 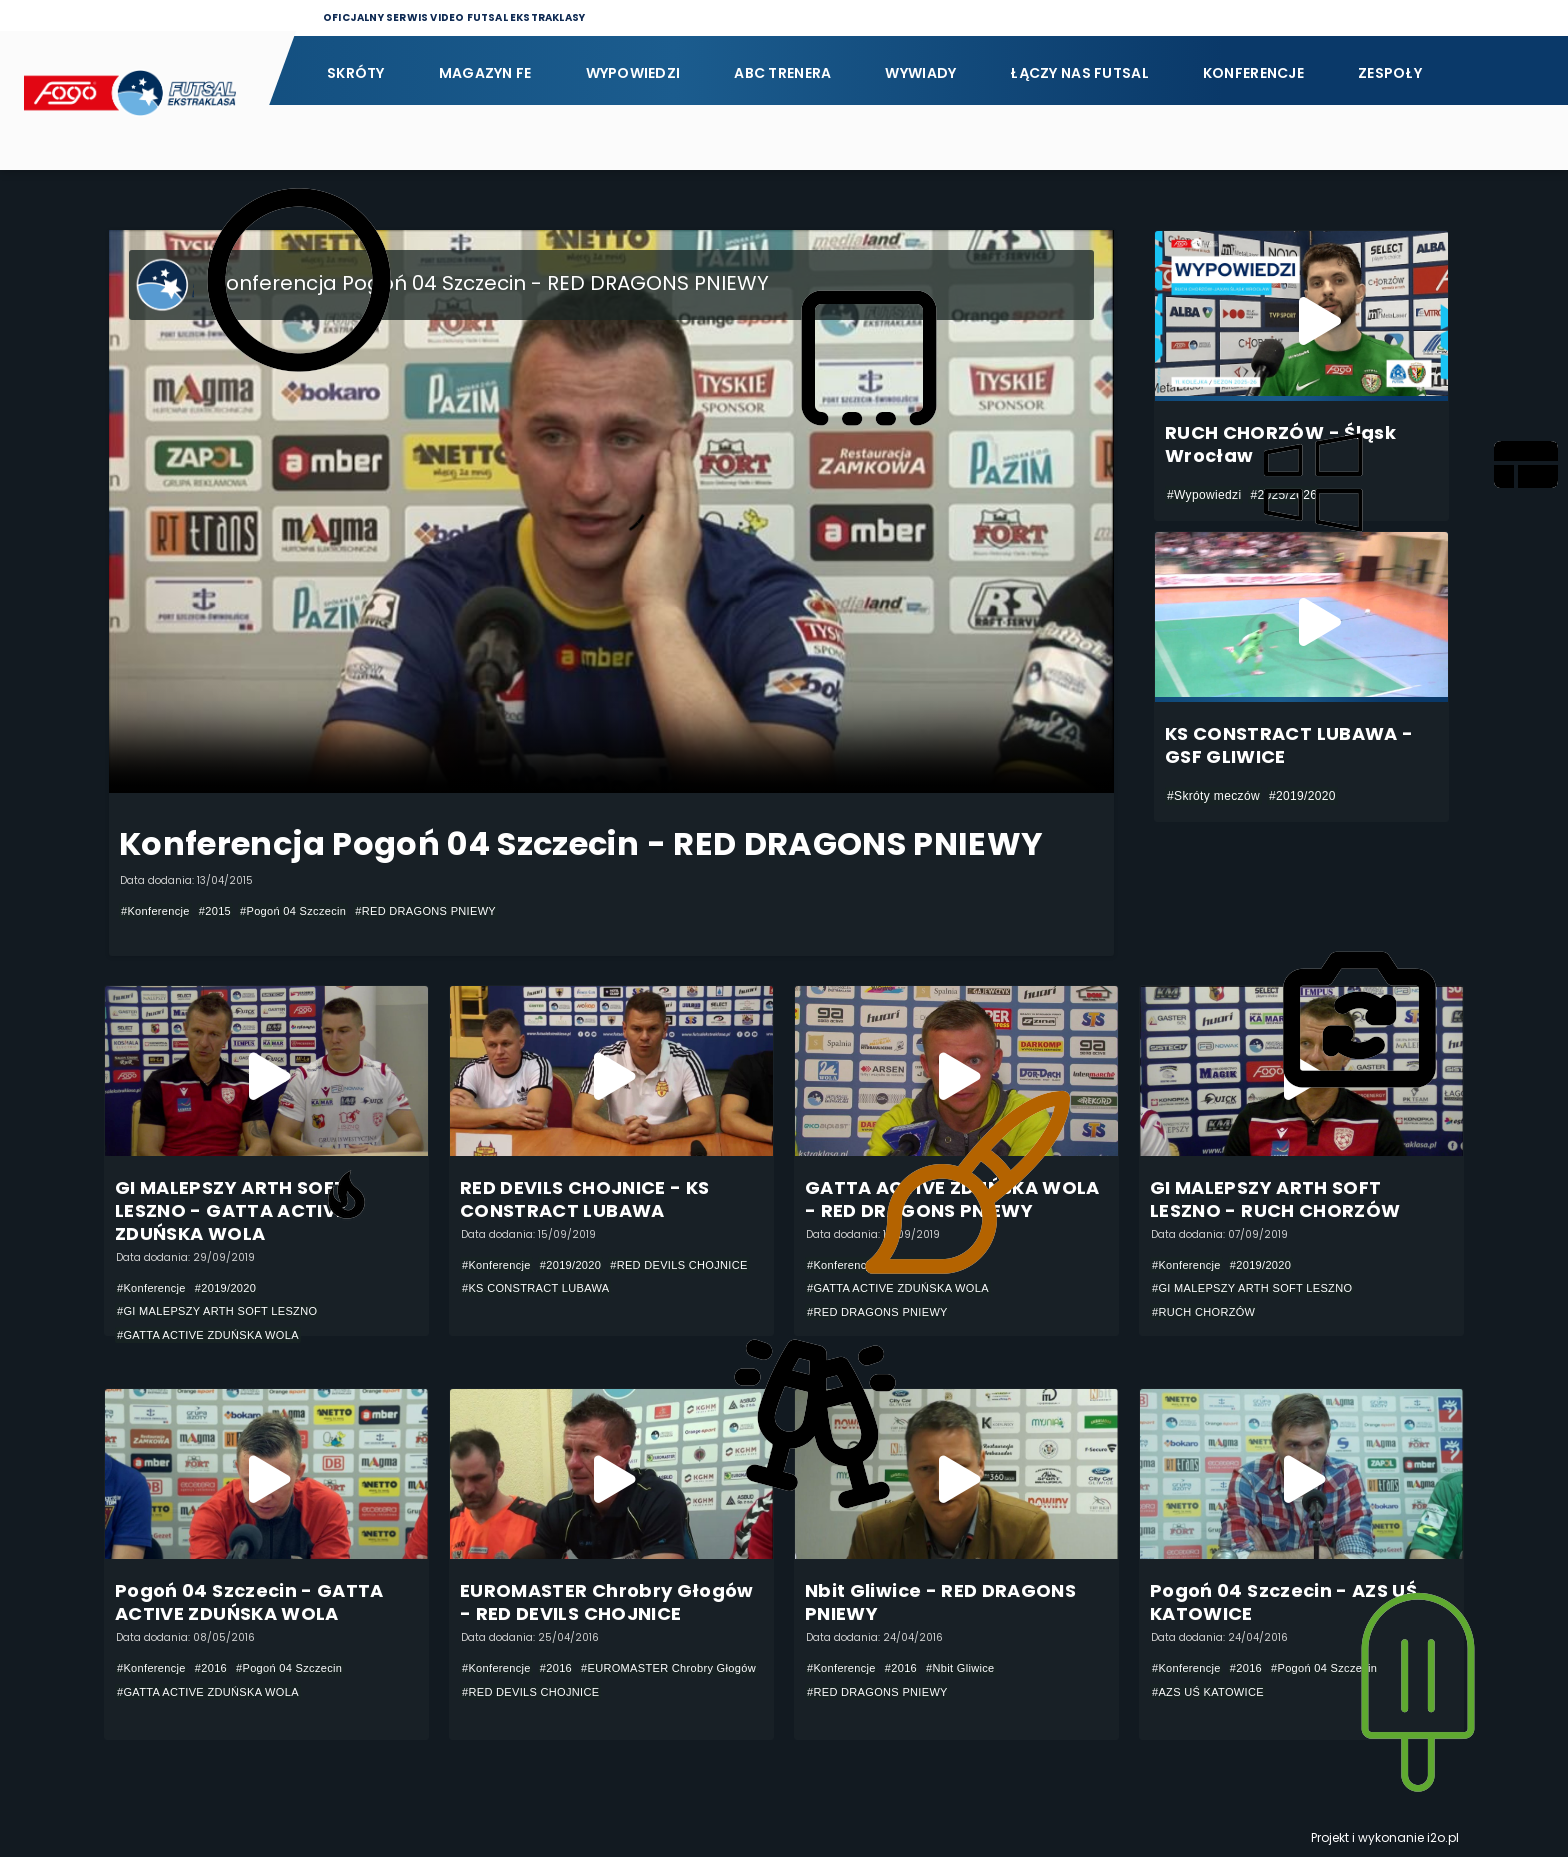 I want to click on indicates a container with a collapsible or expandable bottom section, so click(x=869, y=358).